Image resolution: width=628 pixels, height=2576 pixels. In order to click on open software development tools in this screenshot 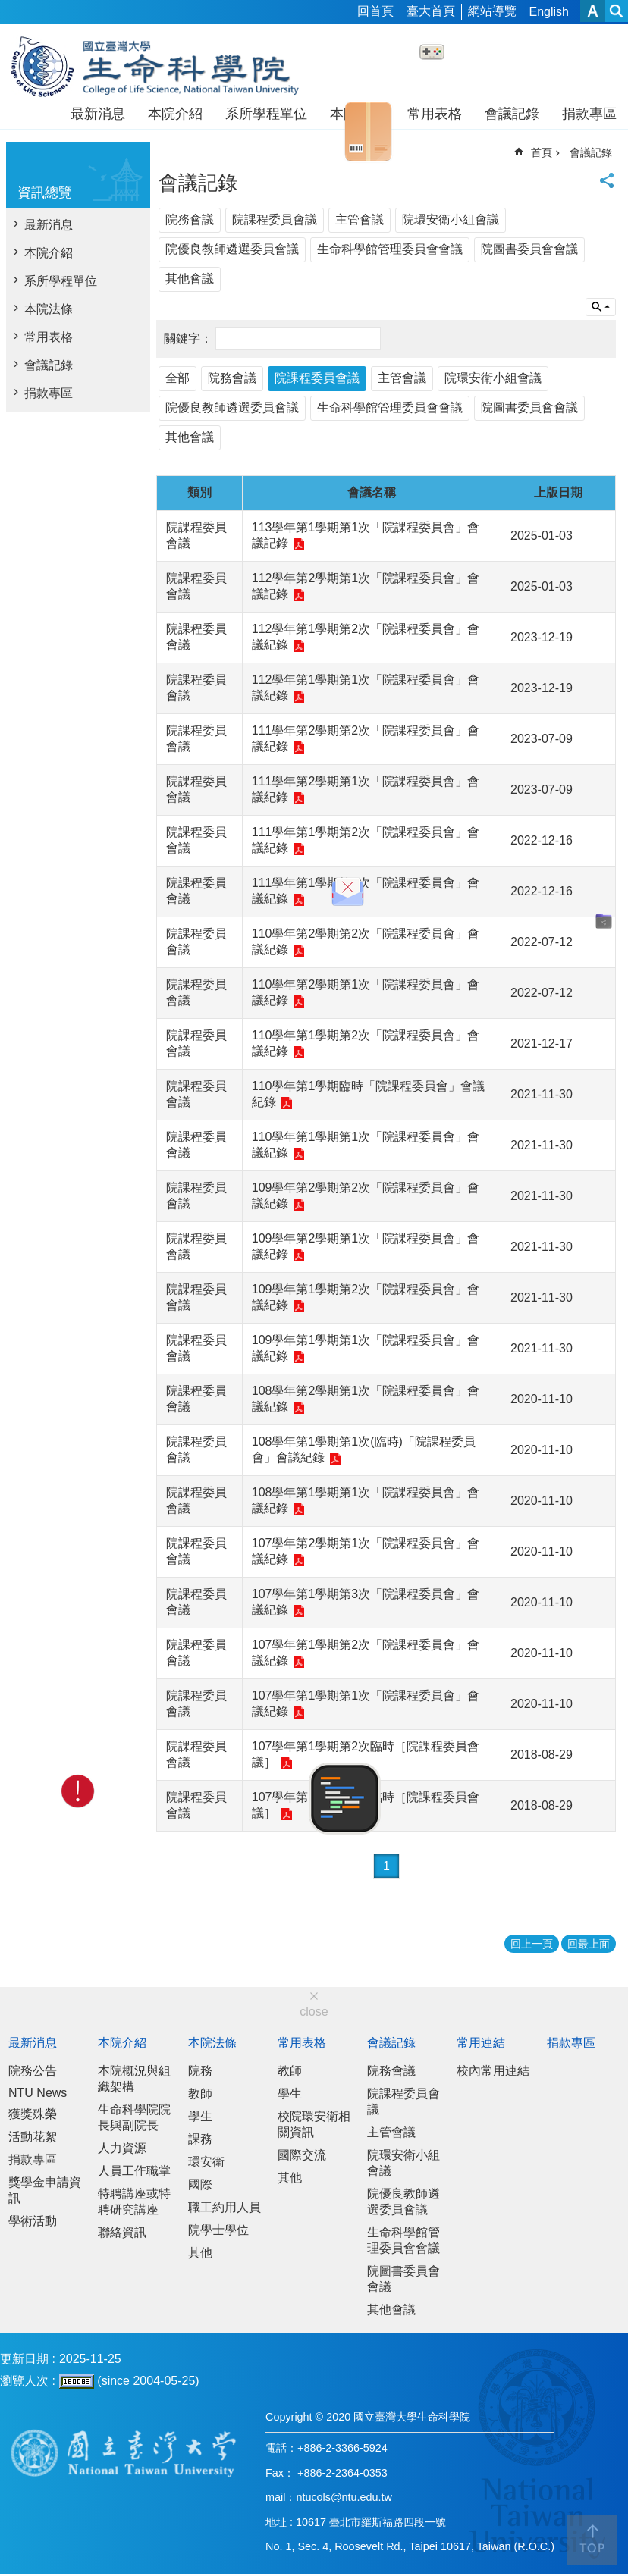, I will do `click(344, 1798)`.